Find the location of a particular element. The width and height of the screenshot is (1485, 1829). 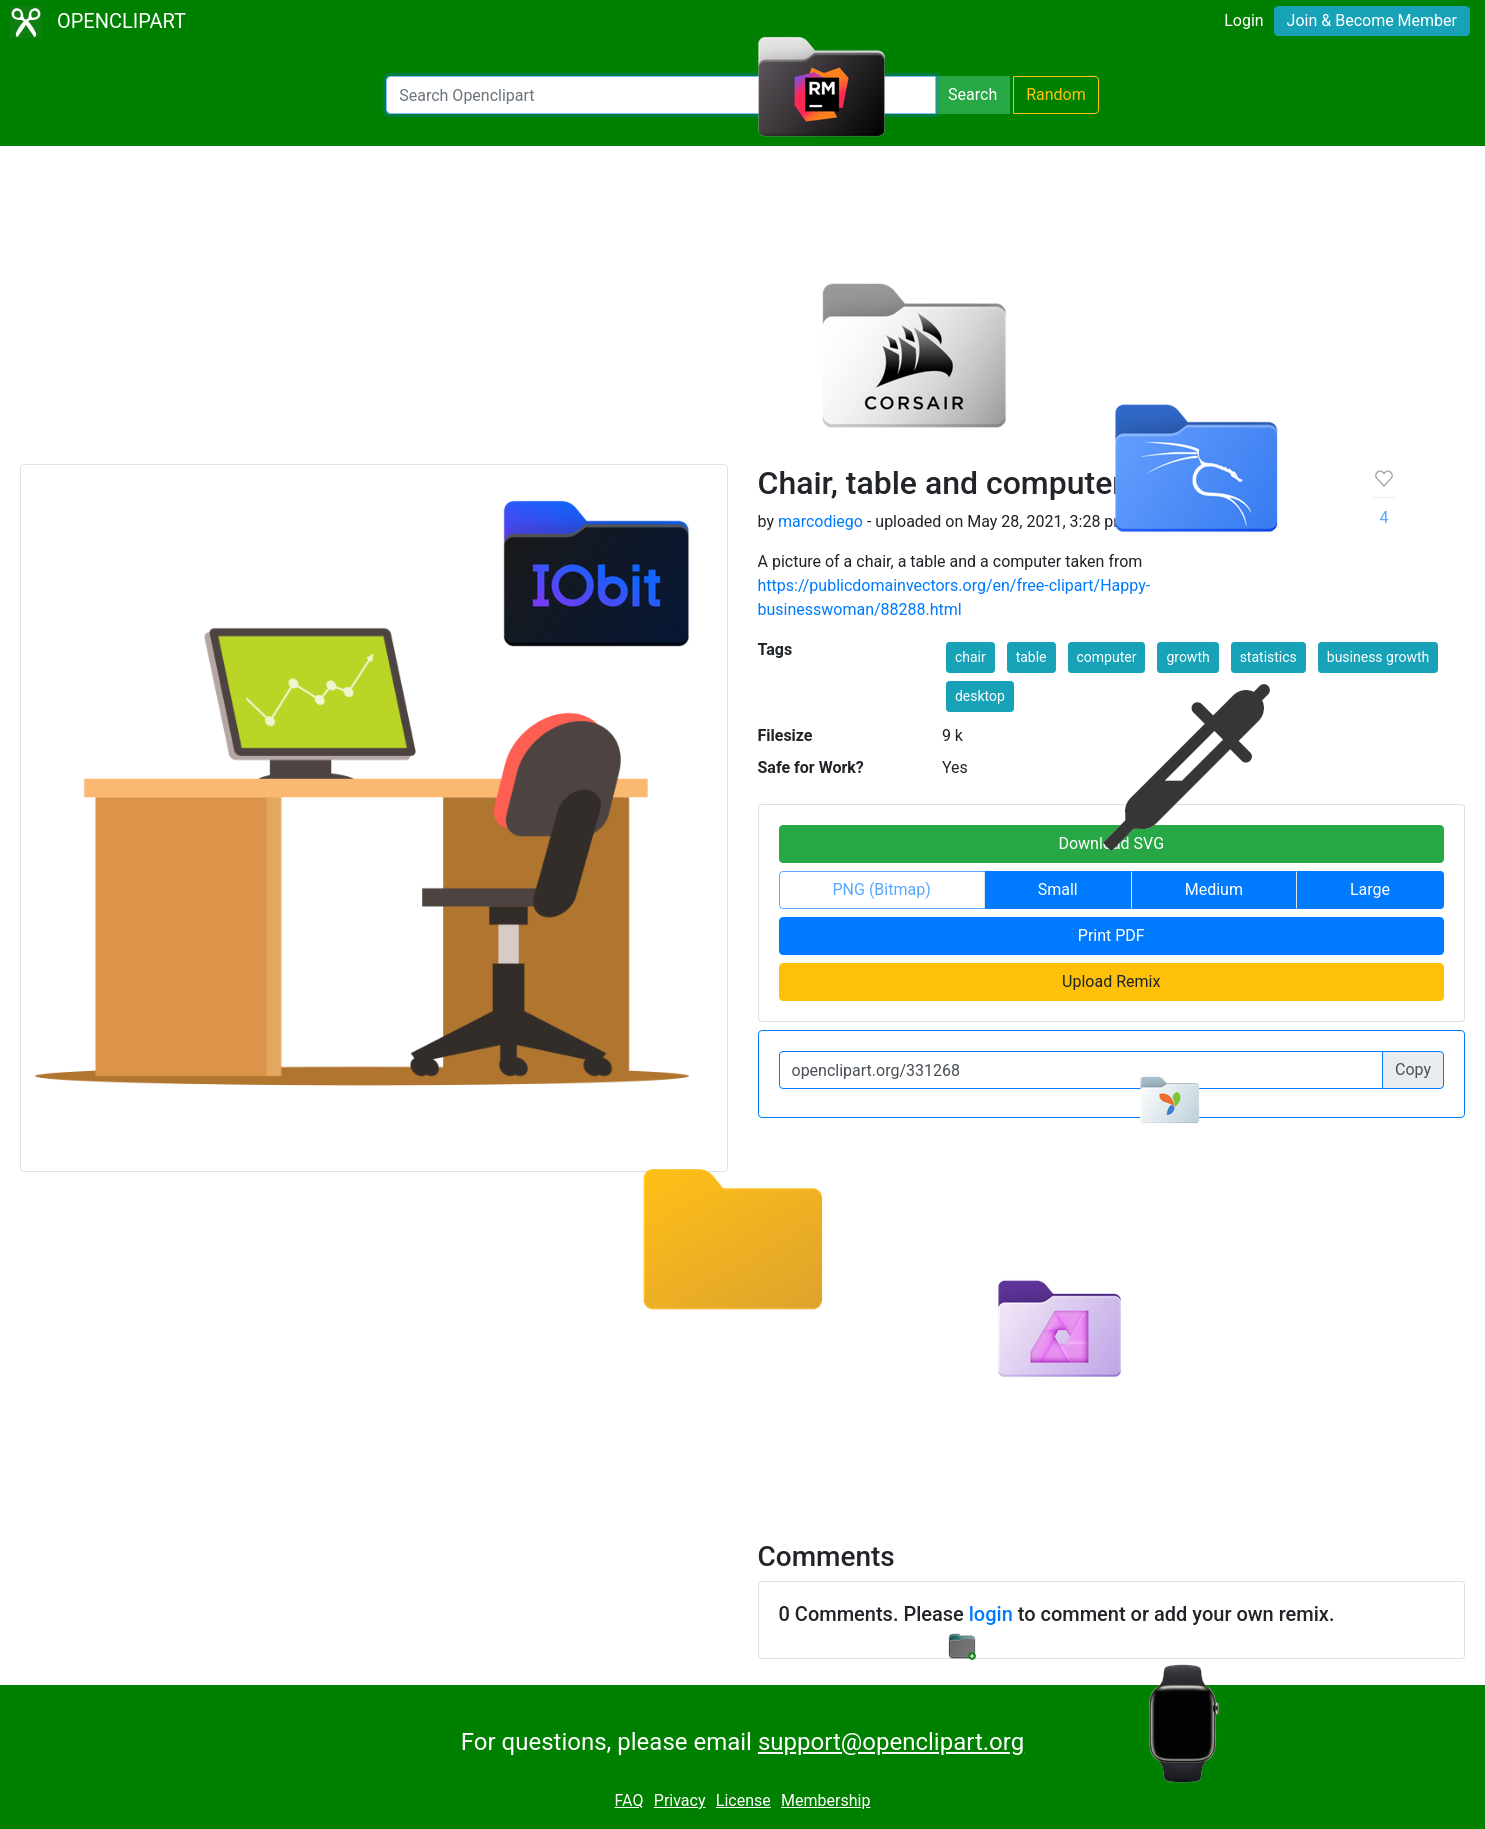

folder containing corsair software or drivers is located at coordinates (913, 360).